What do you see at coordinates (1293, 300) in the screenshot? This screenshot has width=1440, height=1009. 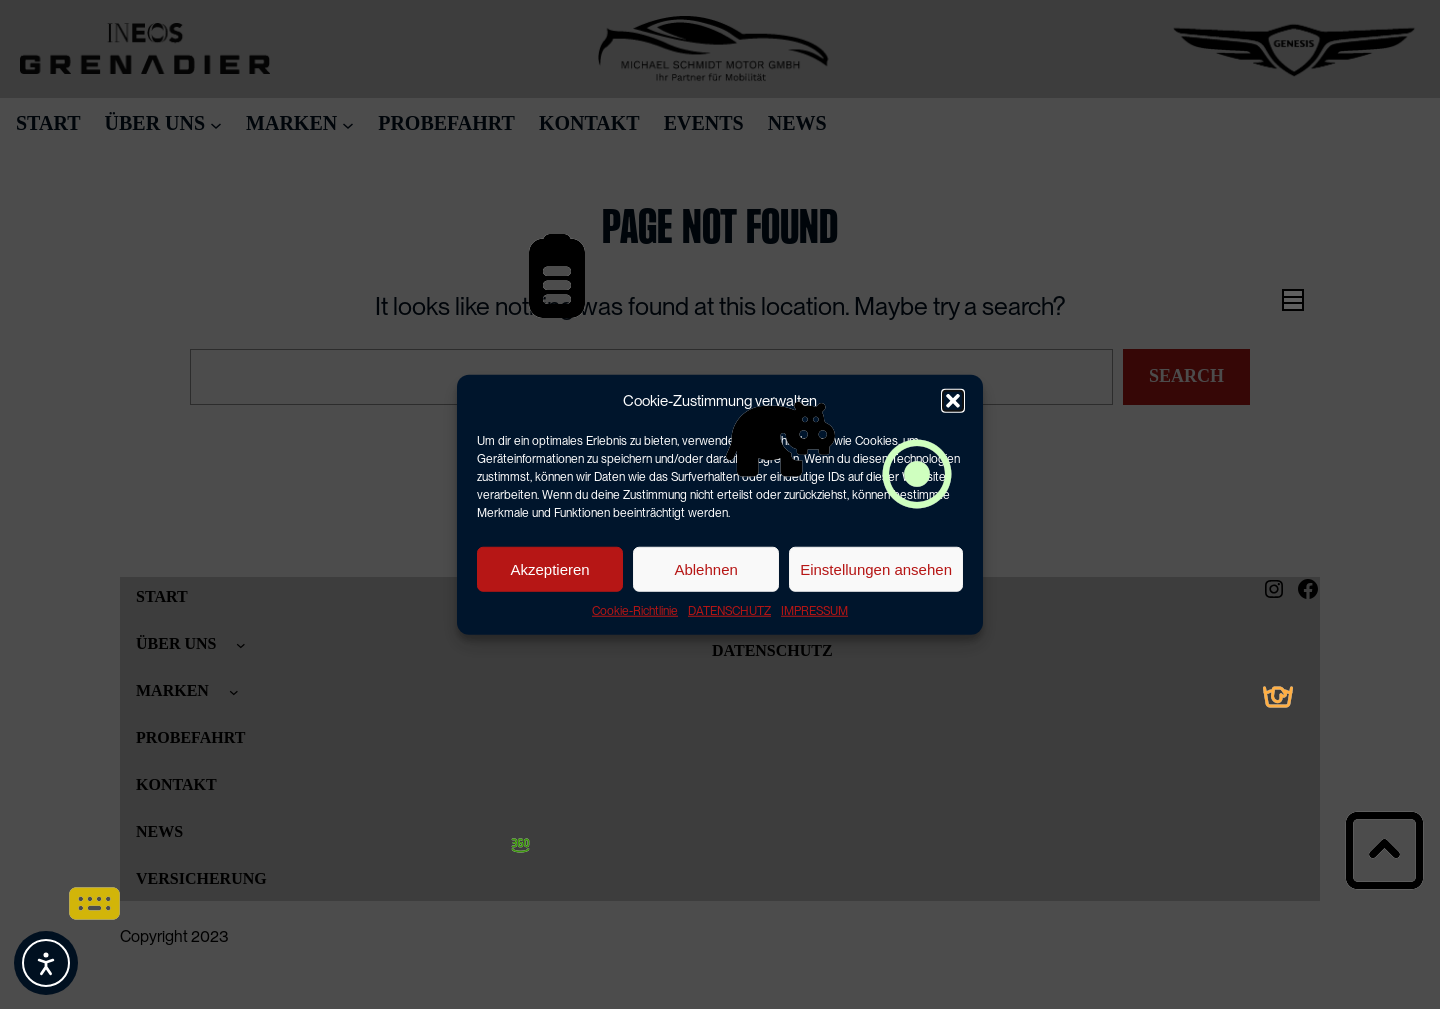 I see `view data in row layout` at bounding box center [1293, 300].